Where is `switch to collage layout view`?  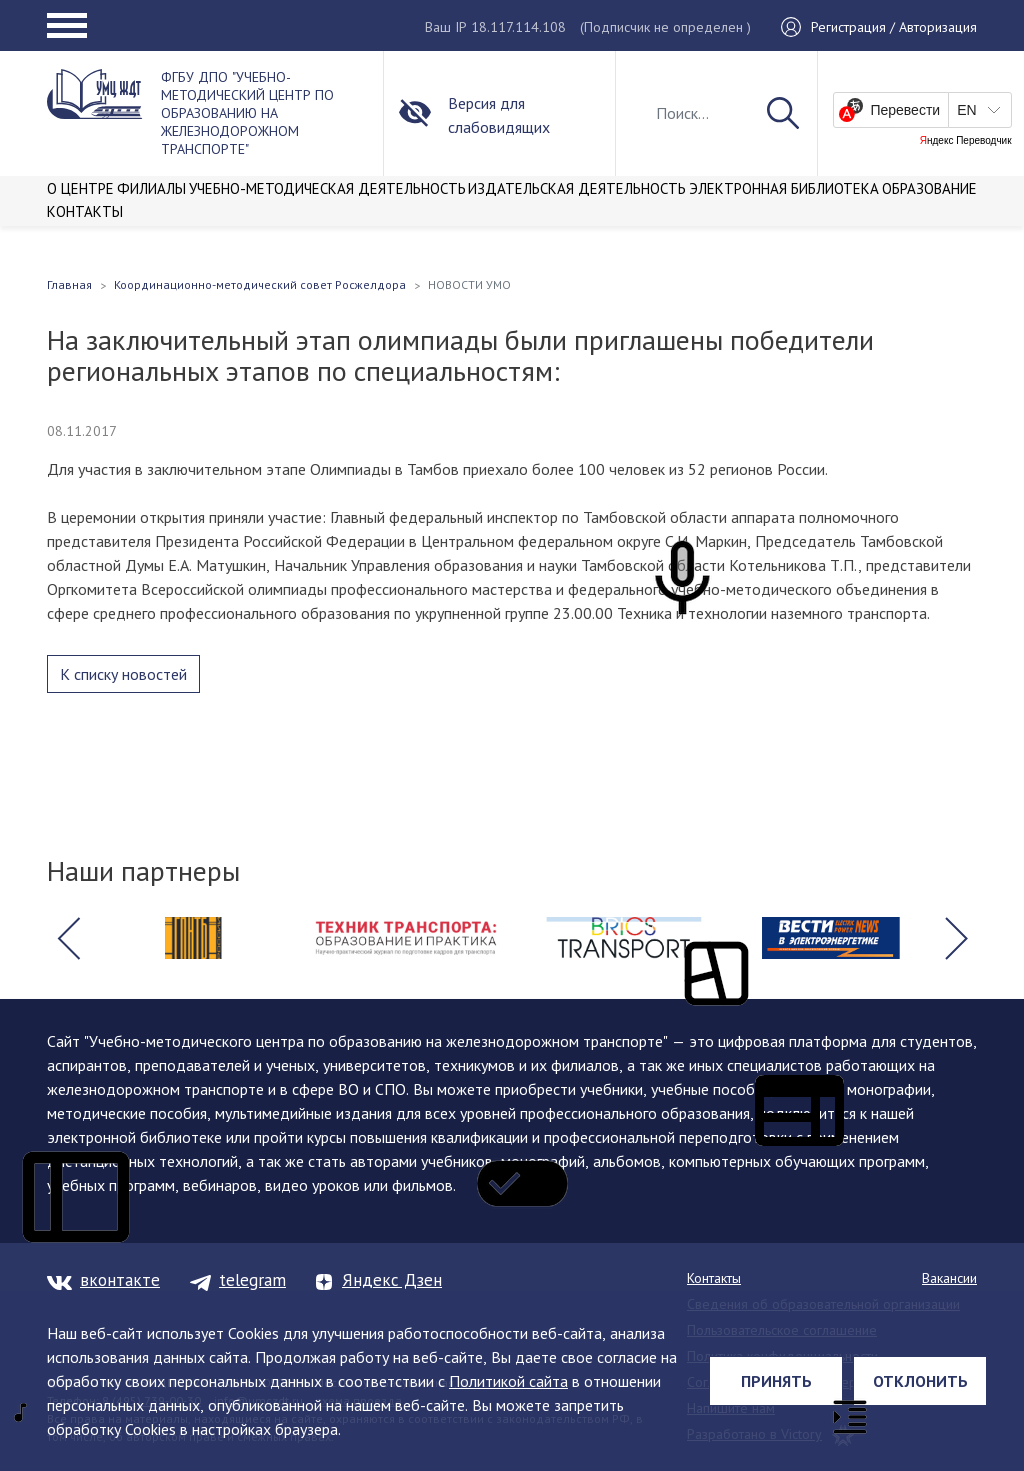
switch to collage layout view is located at coordinates (716, 973).